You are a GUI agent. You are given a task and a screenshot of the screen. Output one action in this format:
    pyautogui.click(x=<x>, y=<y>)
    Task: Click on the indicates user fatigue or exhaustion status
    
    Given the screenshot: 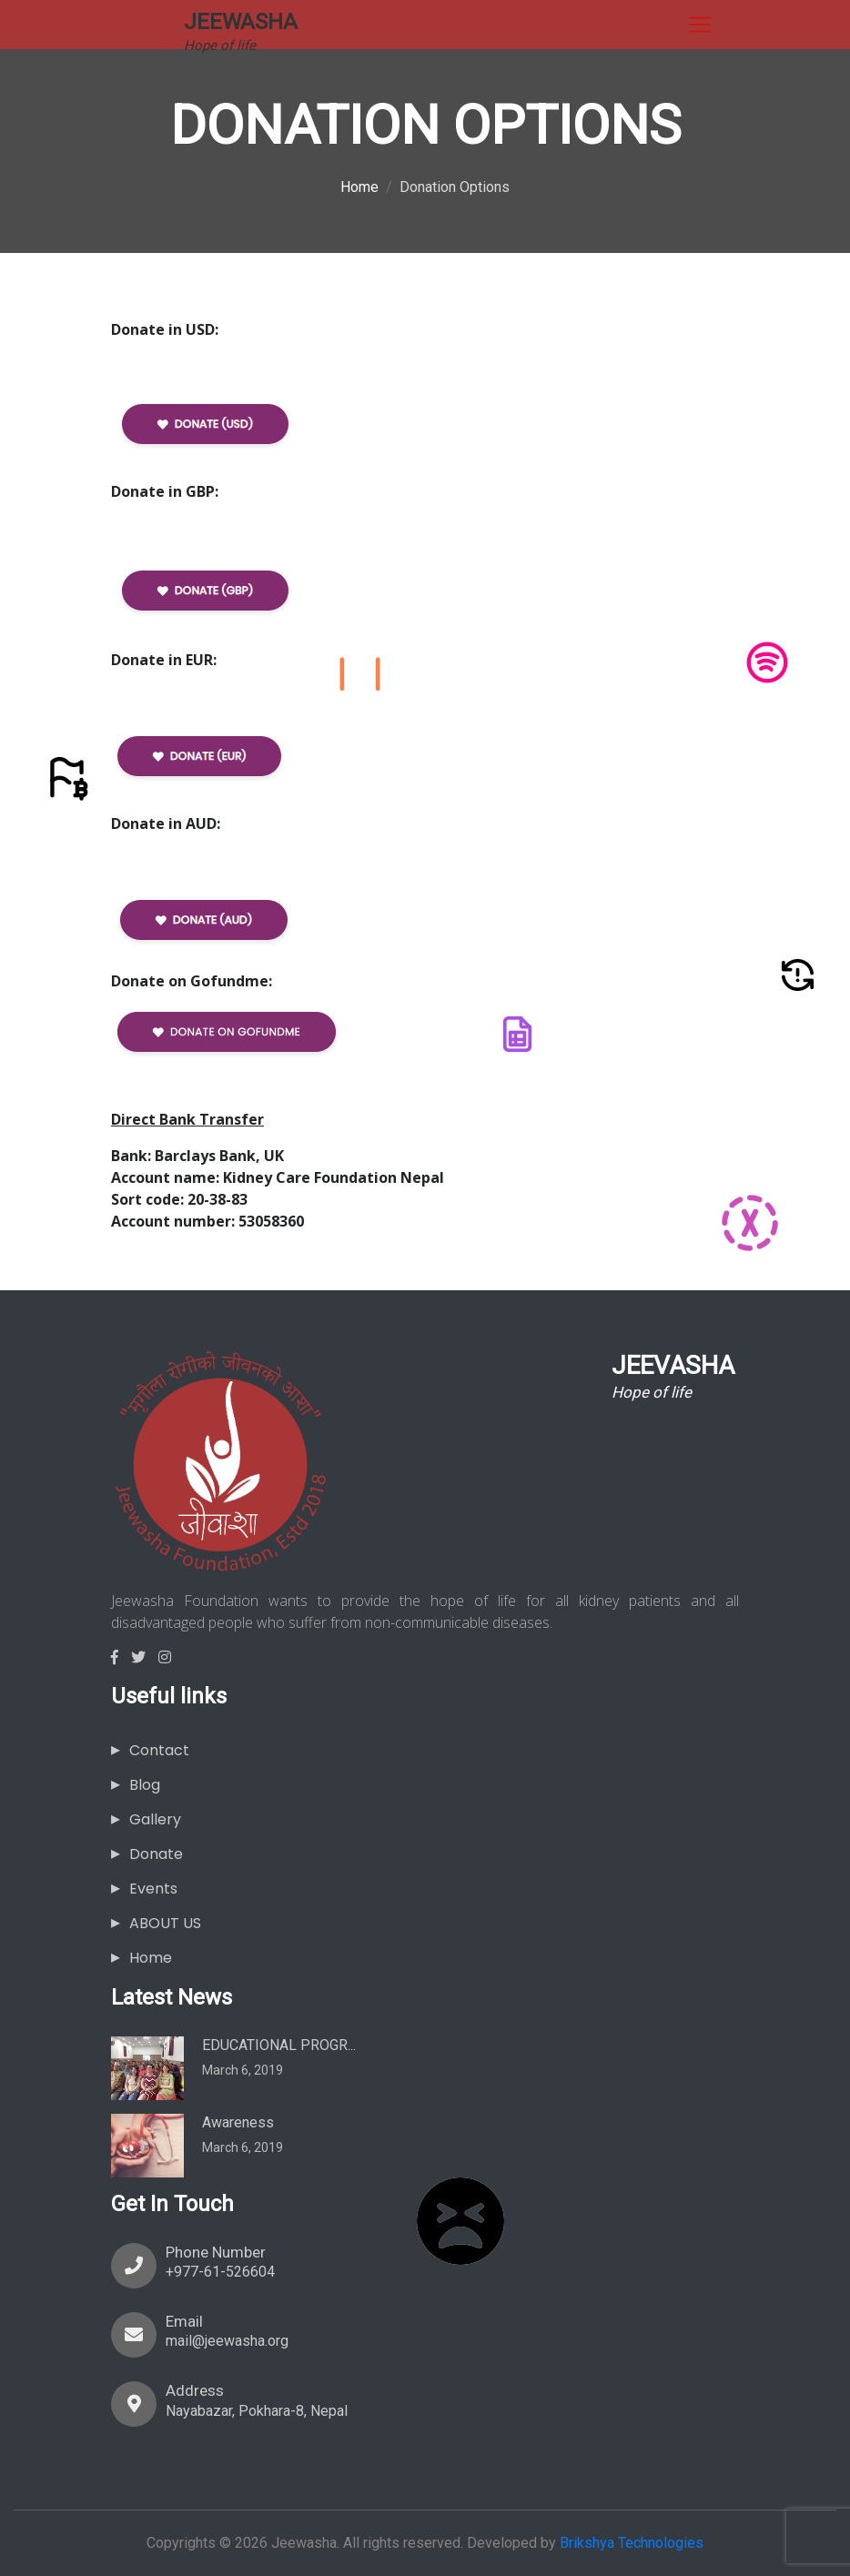 What is the action you would take?
    pyautogui.click(x=460, y=2221)
    